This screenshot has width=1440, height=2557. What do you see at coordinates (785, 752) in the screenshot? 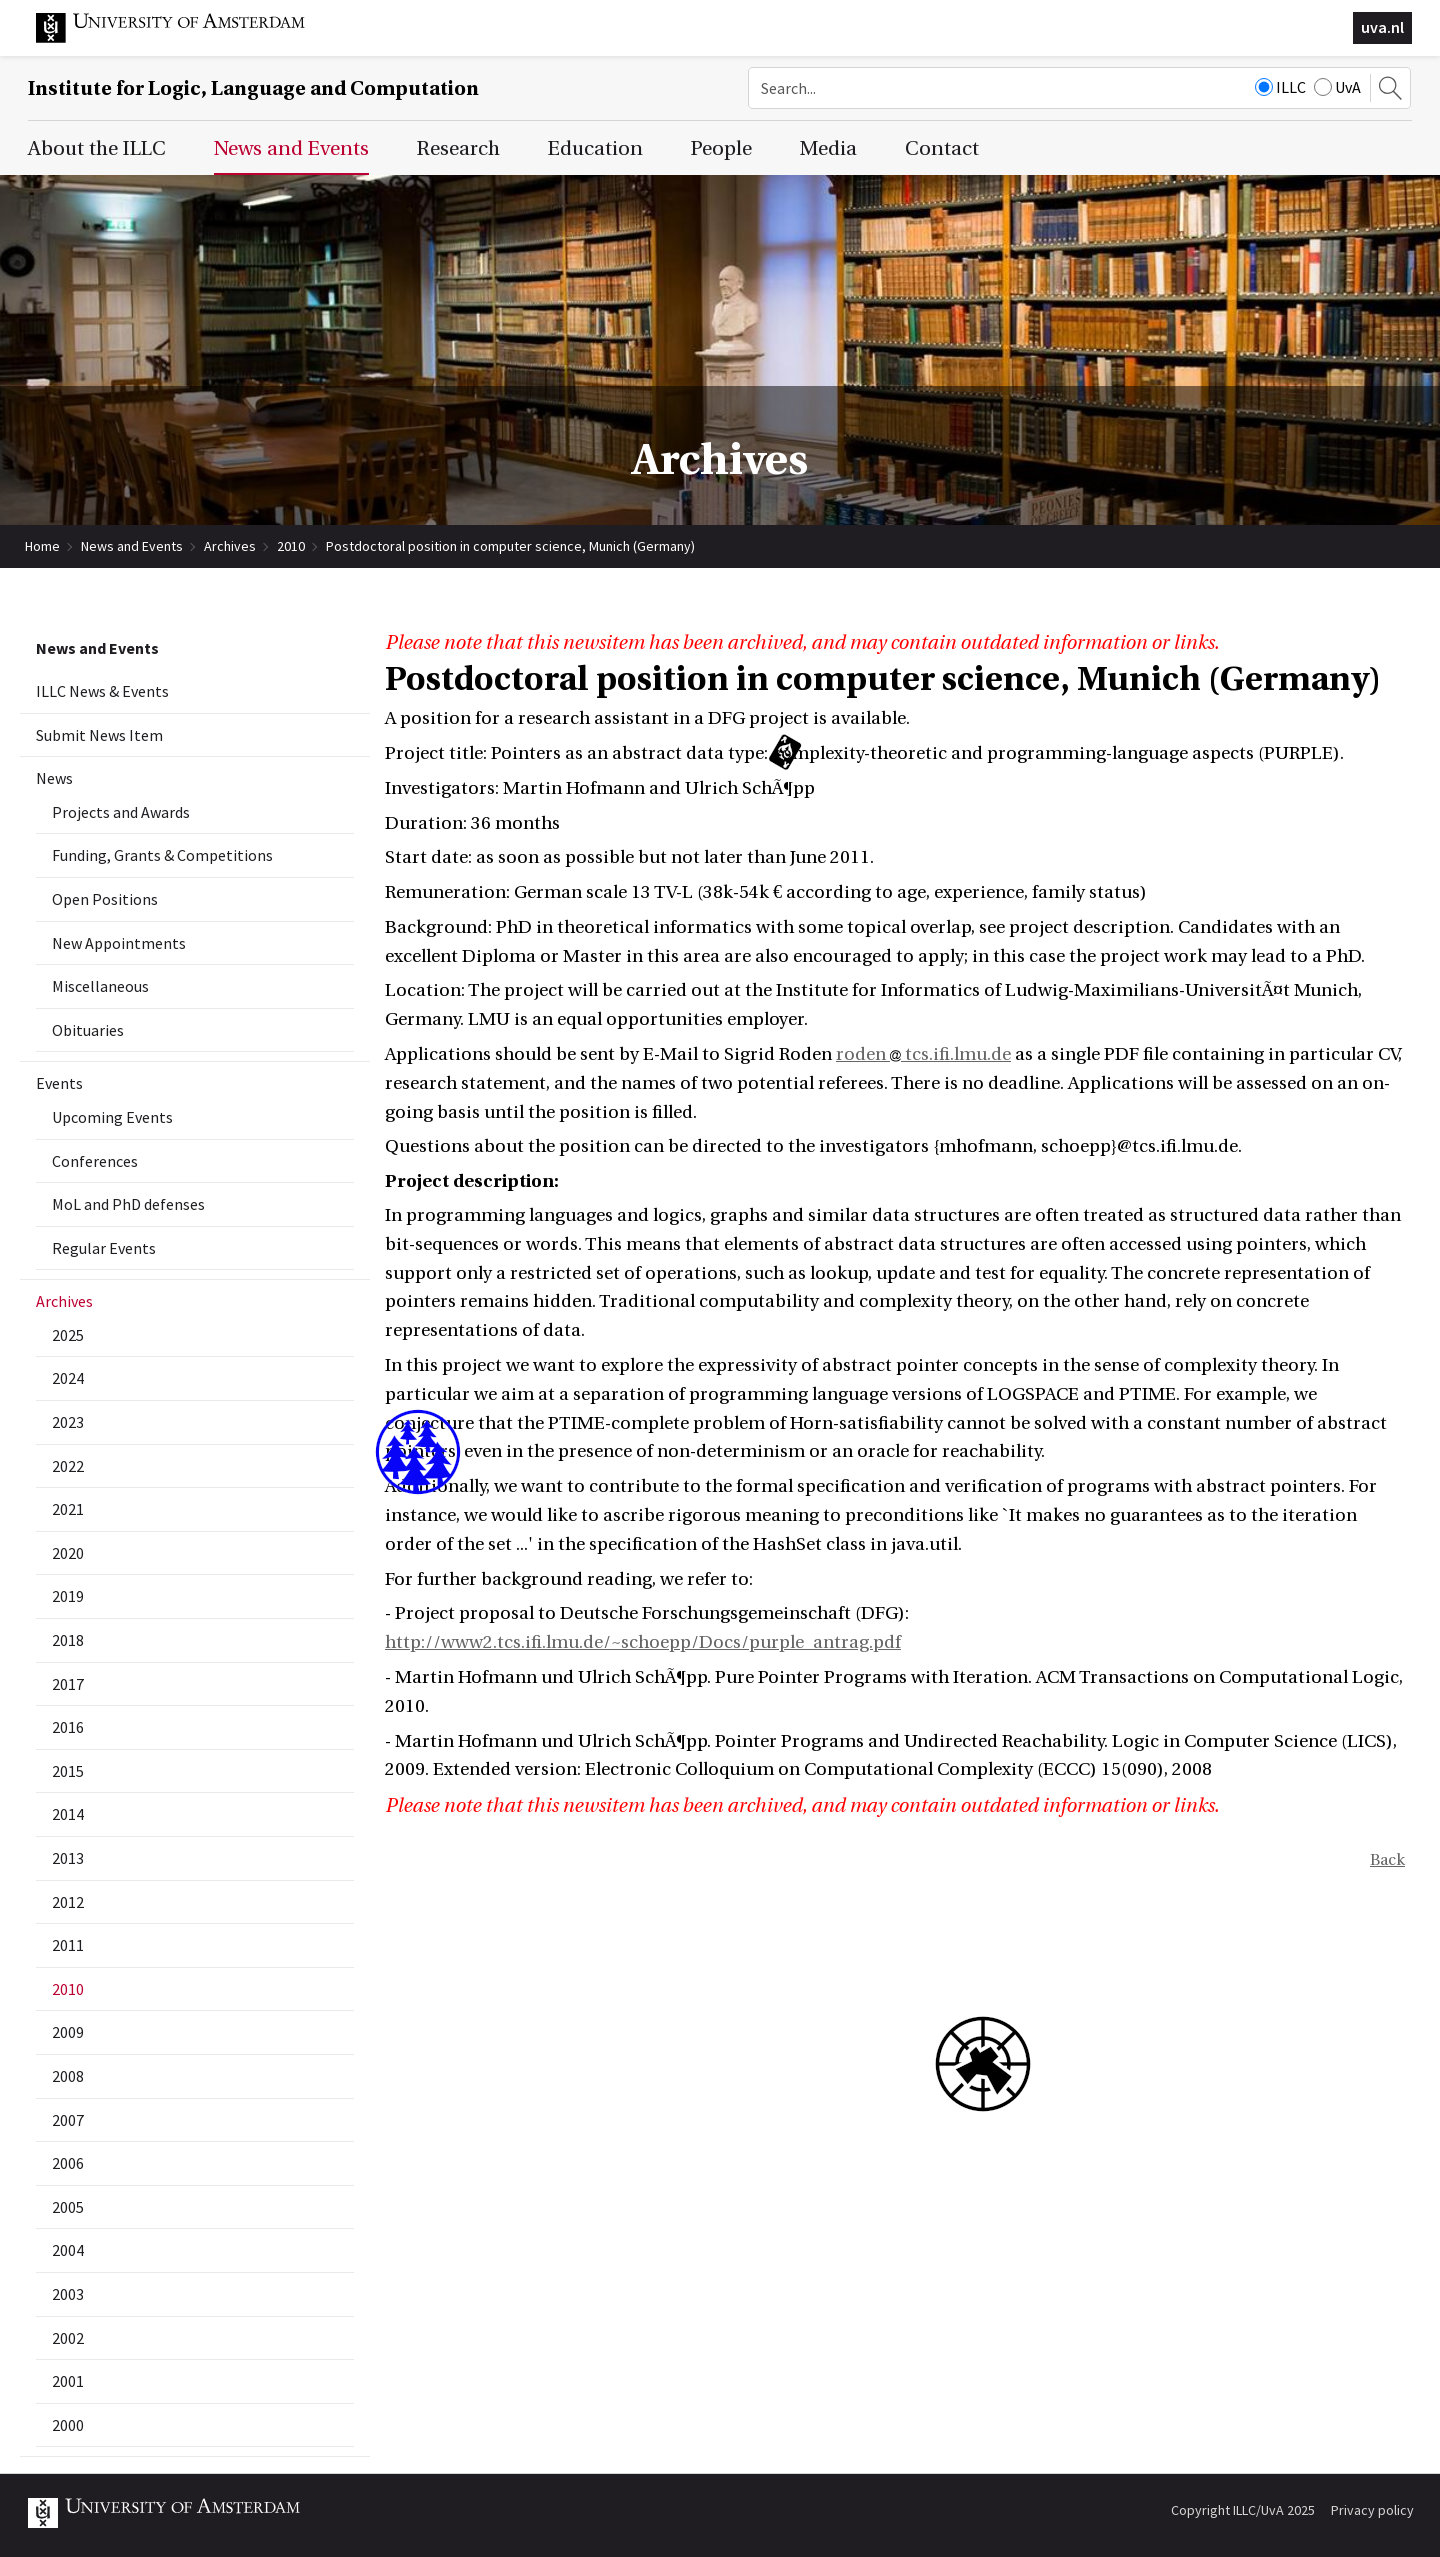
I see `ace of spades playing card` at bounding box center [785, 752].